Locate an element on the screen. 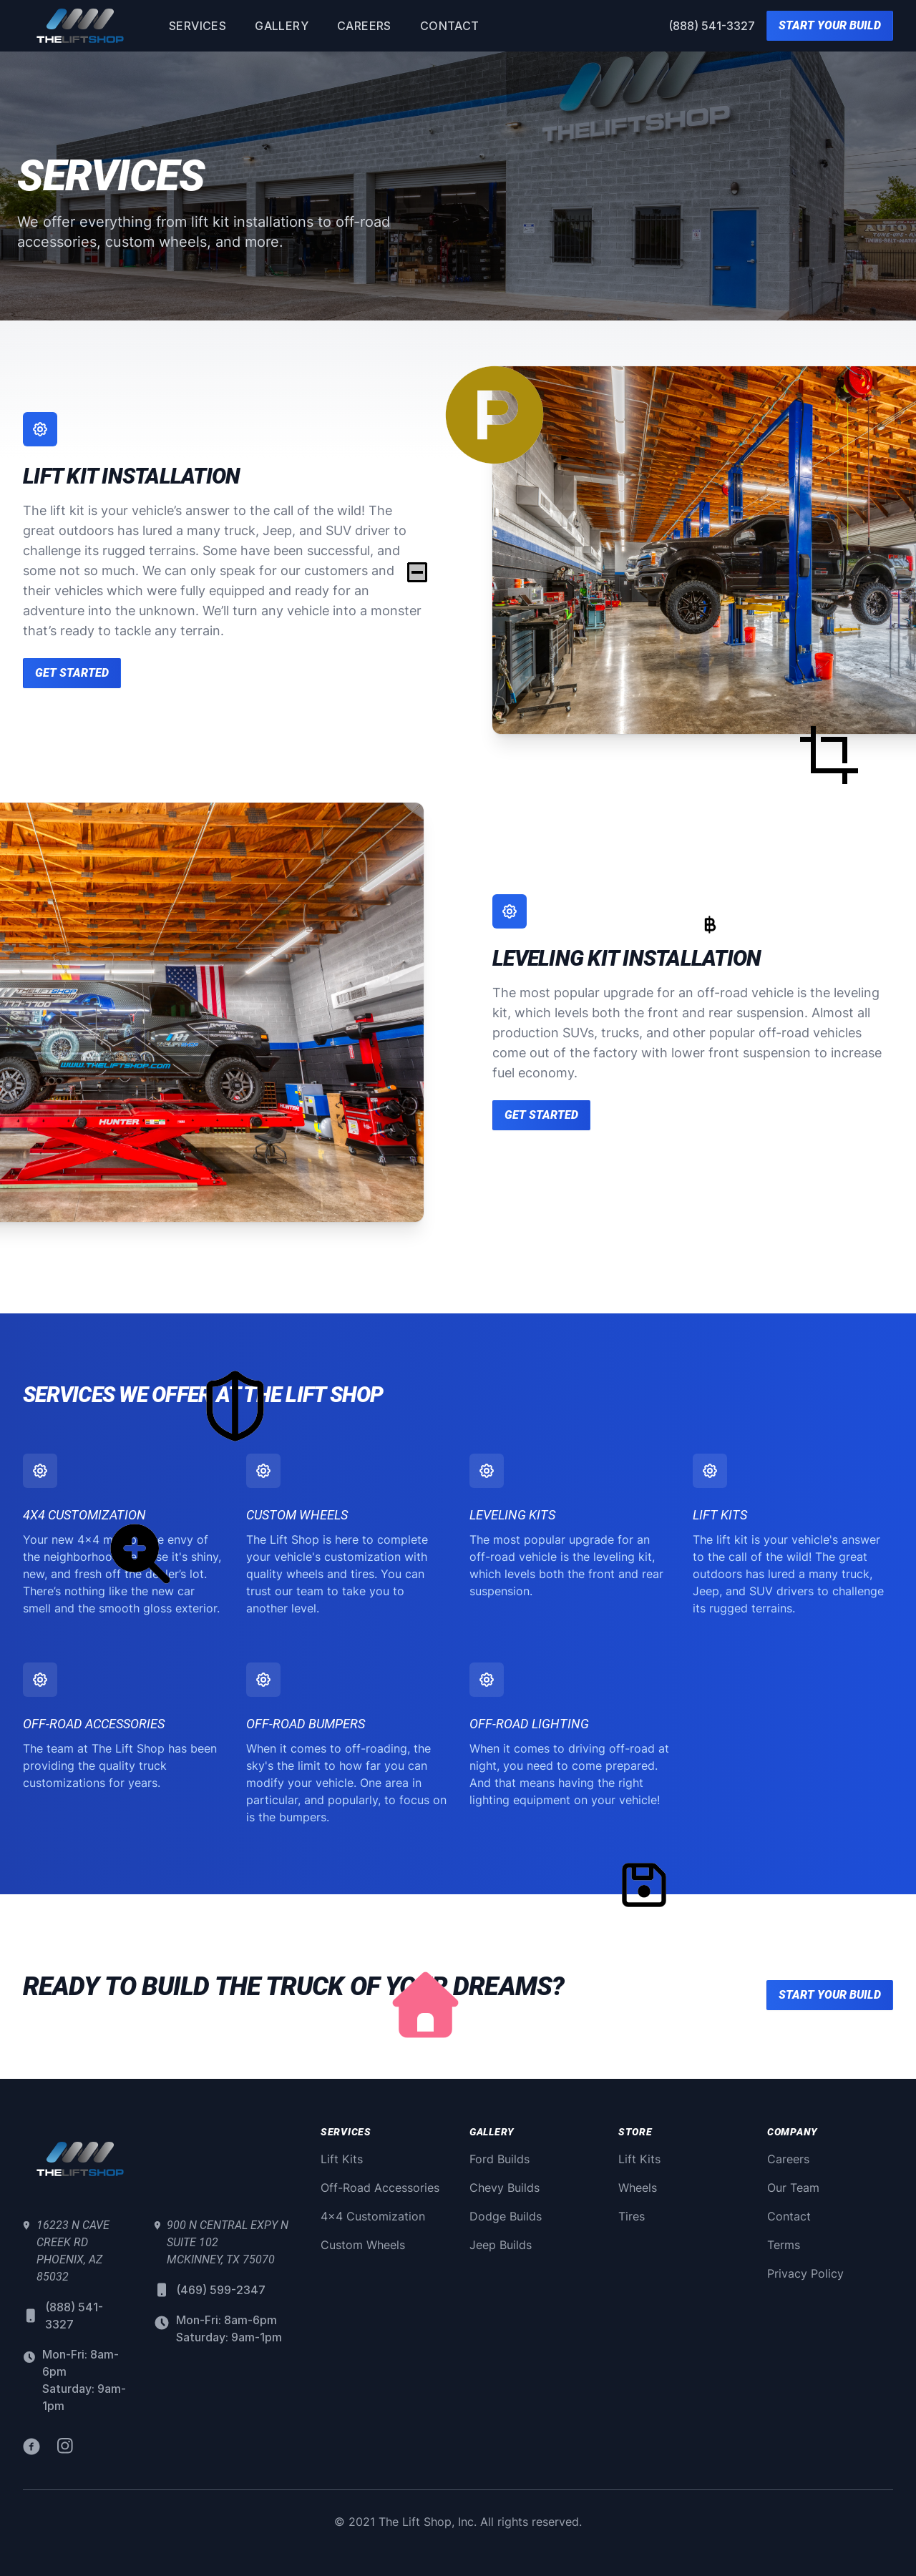 The height and width of the screenshot is (2576, 916). navigate to home screen is located at coordinates (425, 2004).